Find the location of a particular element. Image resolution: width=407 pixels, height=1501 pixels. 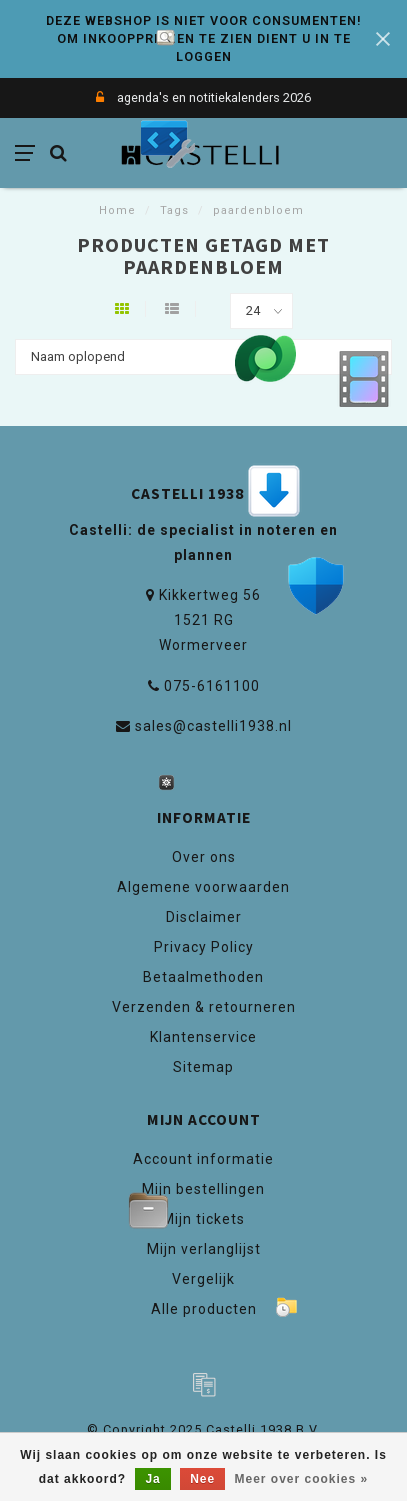

open Microsoft Dataverse app is located at coordinates (265, 358).